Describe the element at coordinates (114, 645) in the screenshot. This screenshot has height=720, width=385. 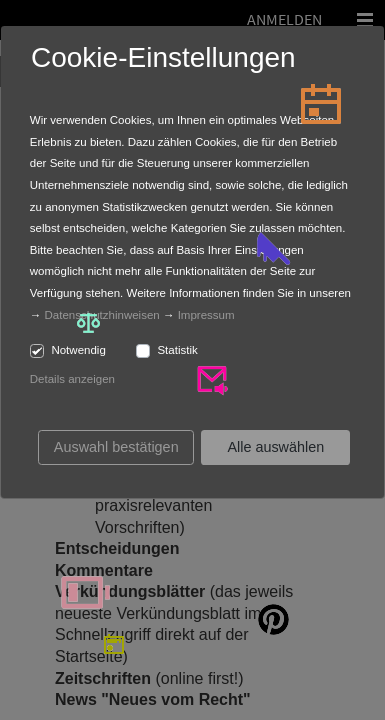
I see `listen to radio stations` at that location.